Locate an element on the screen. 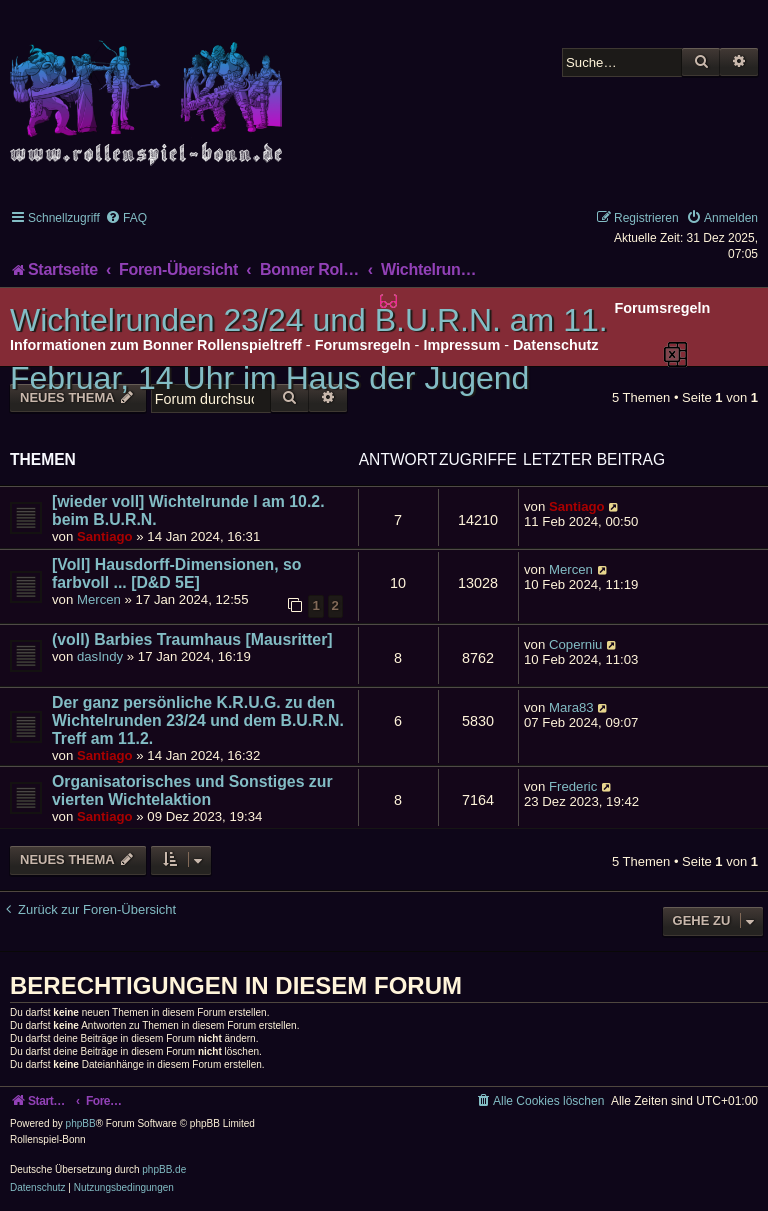 The image size is (768, 1211). open microsoft excel is located at coordinates (676, 354).